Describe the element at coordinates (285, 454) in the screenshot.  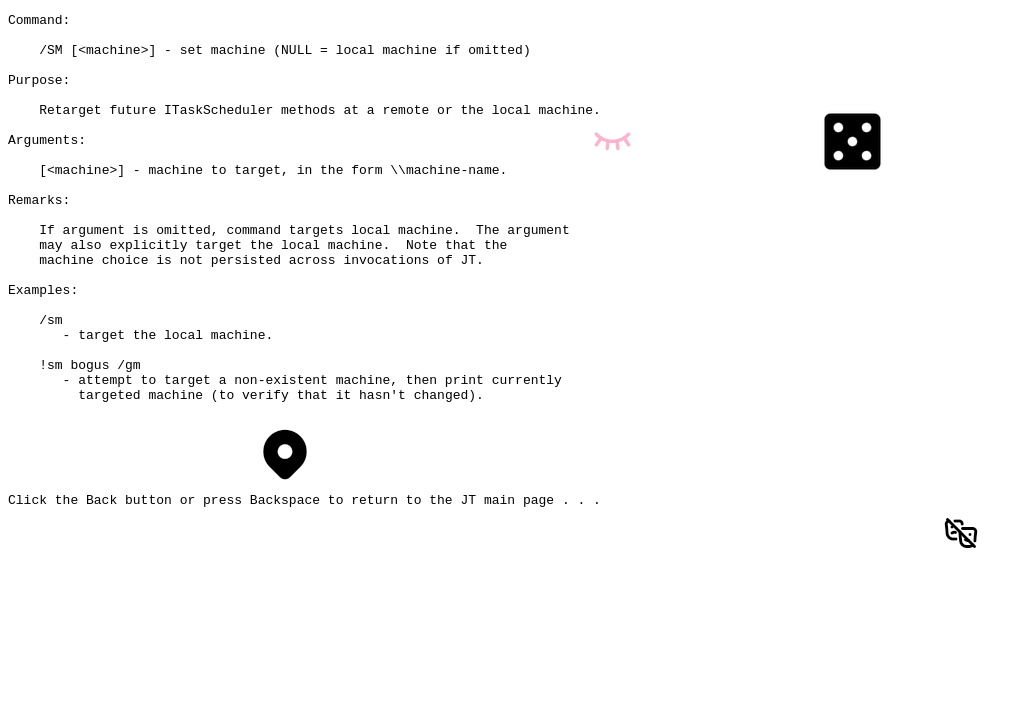
I see `view or set a location on the map` at that location.